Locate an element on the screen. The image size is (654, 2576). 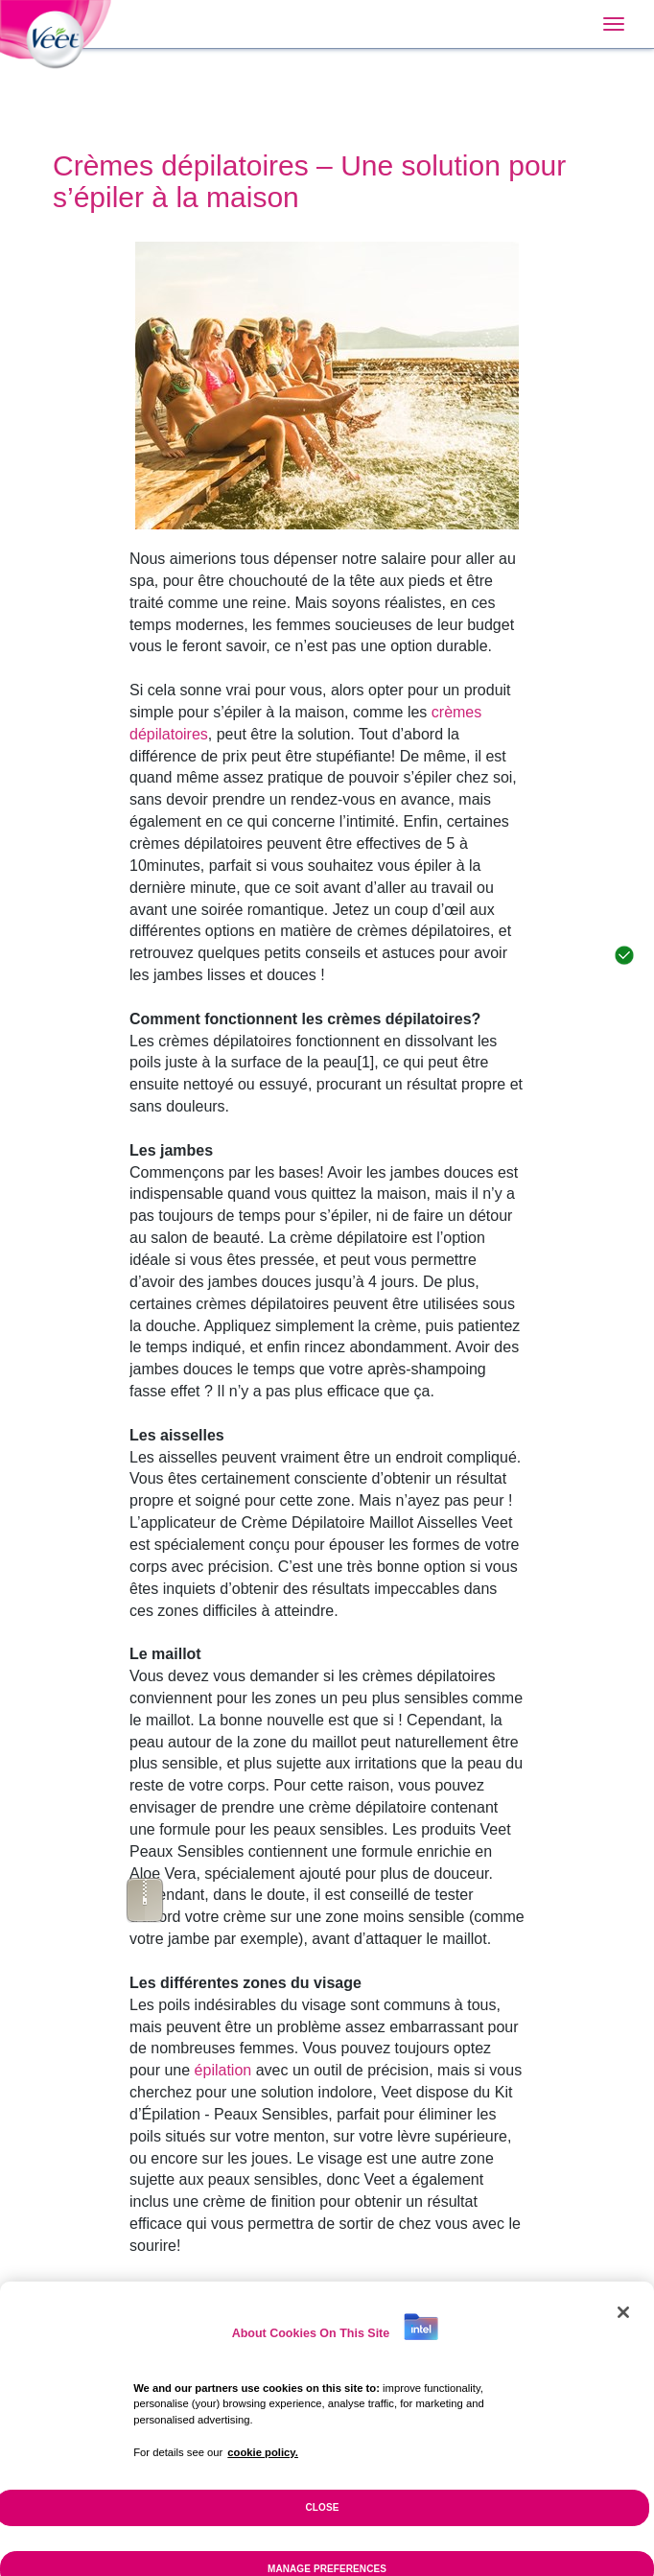
open archive manager to compress or extract files is located at coordinates (145, 1900).